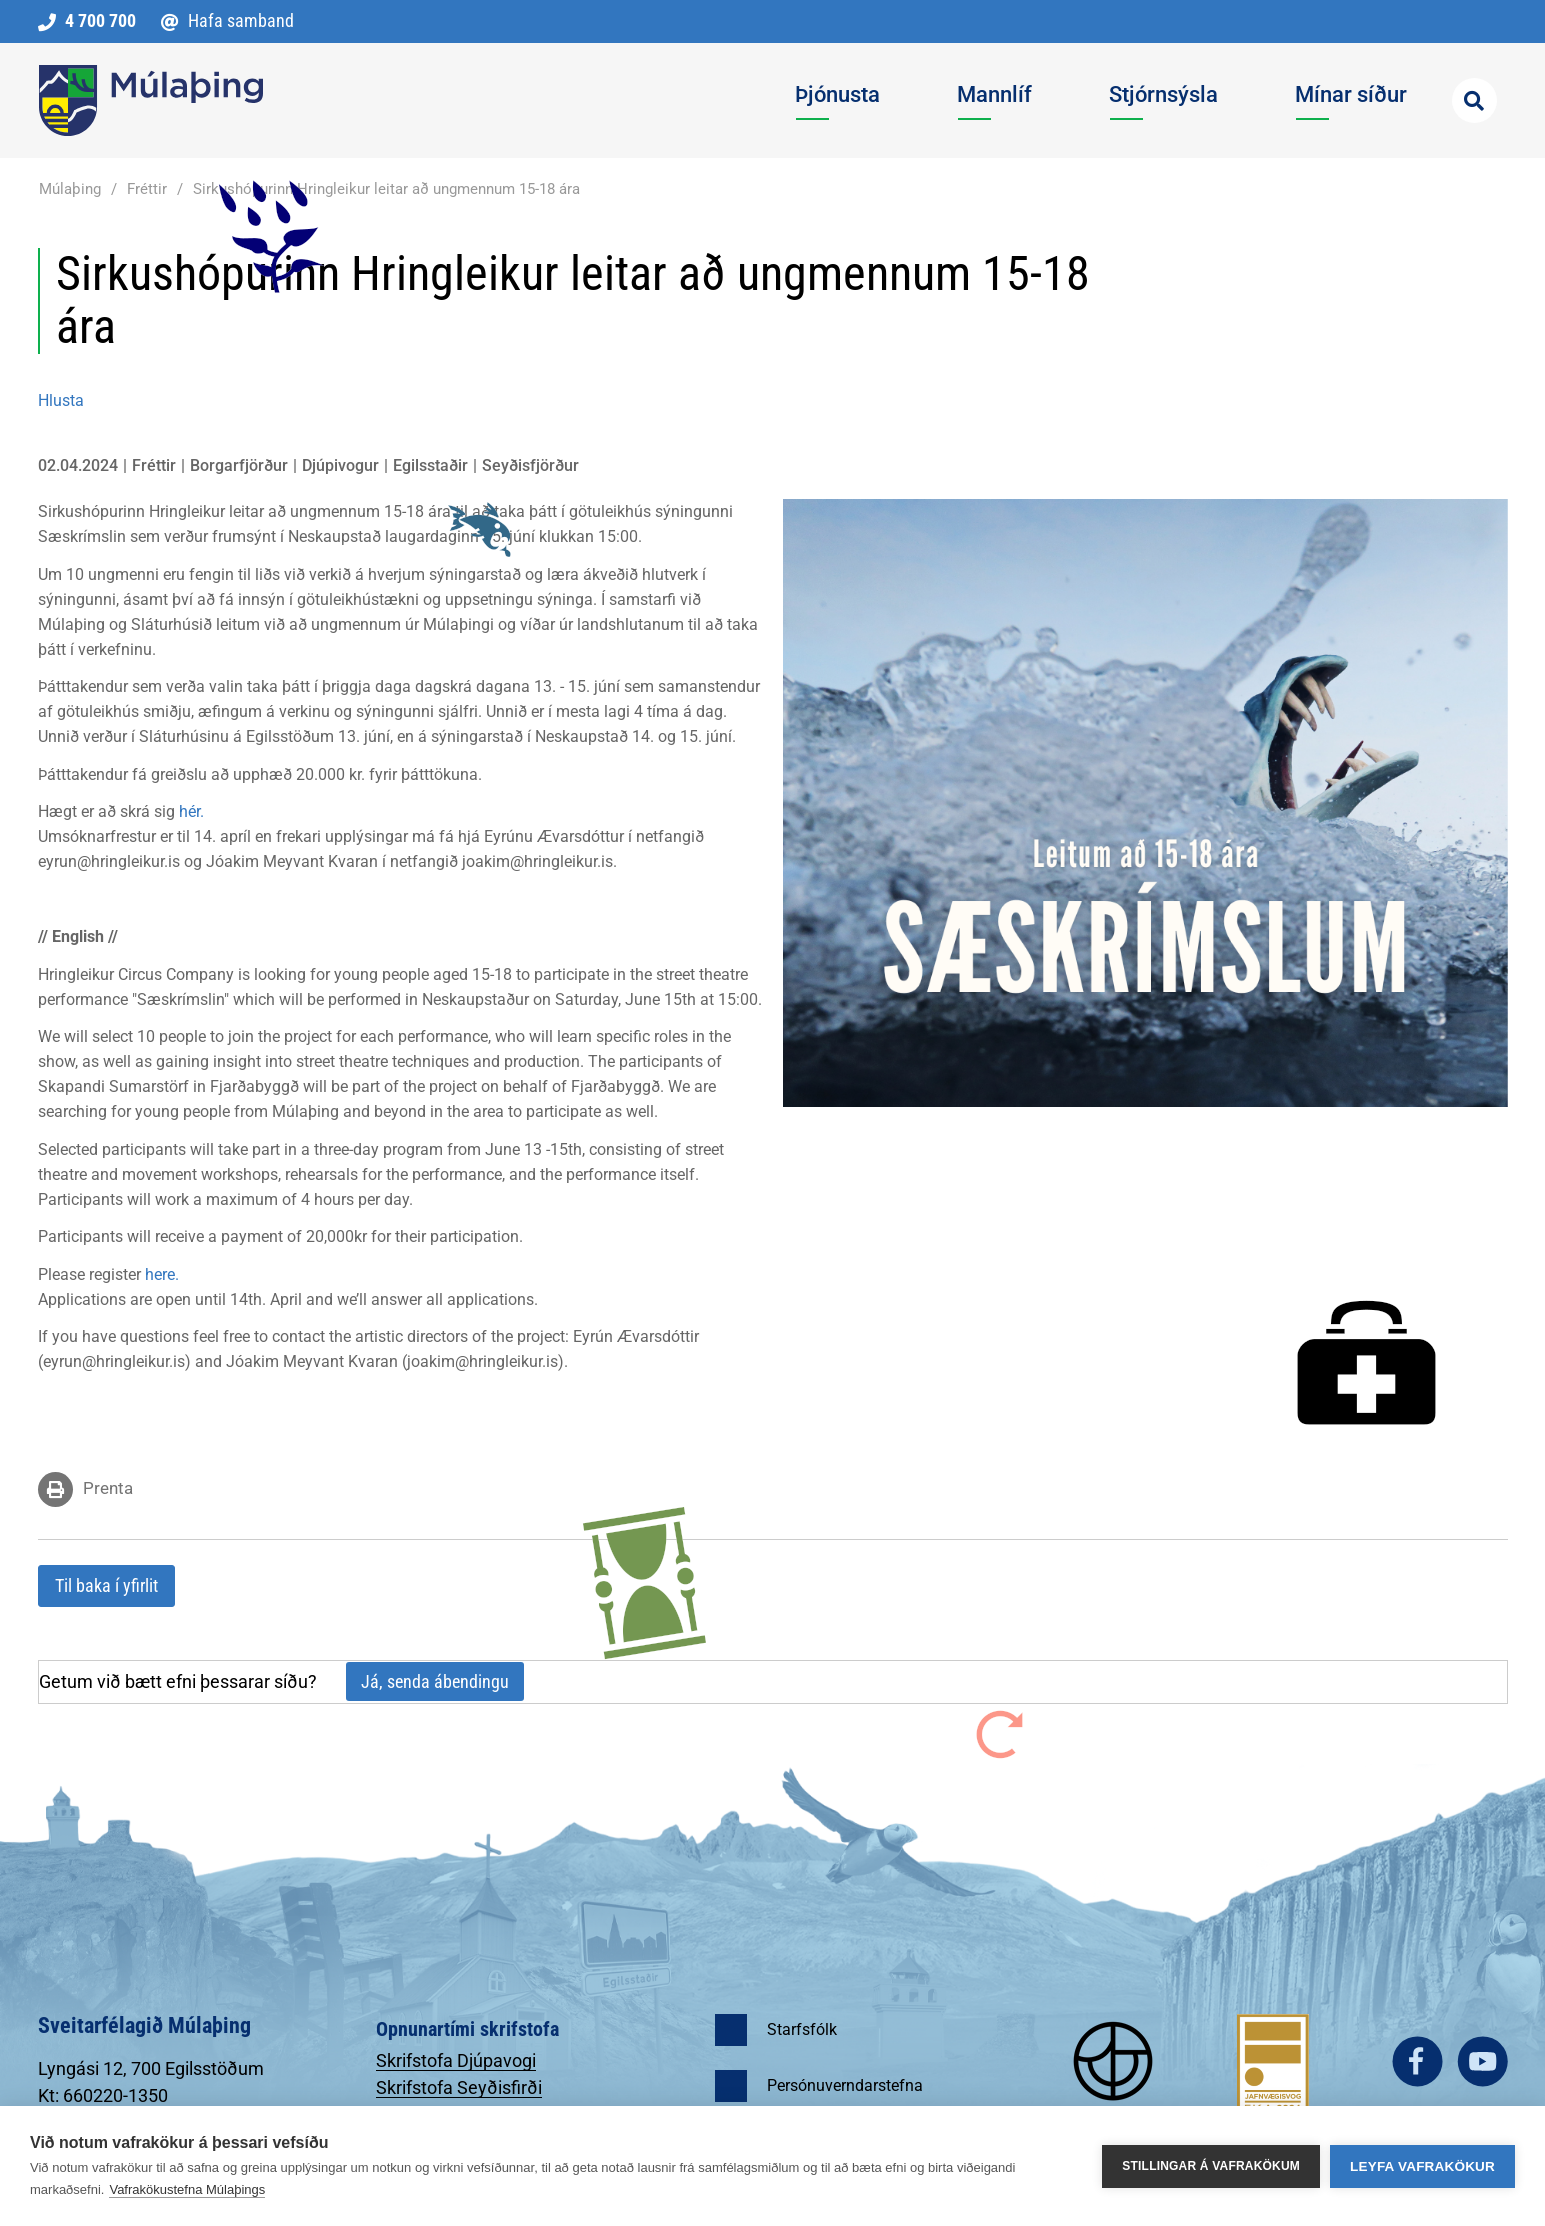 This screenshot has width=1545, height=2226. Describe the element at coordinates (641, 1583) in the screenshot. I see `timer has expired or run out` at that location.